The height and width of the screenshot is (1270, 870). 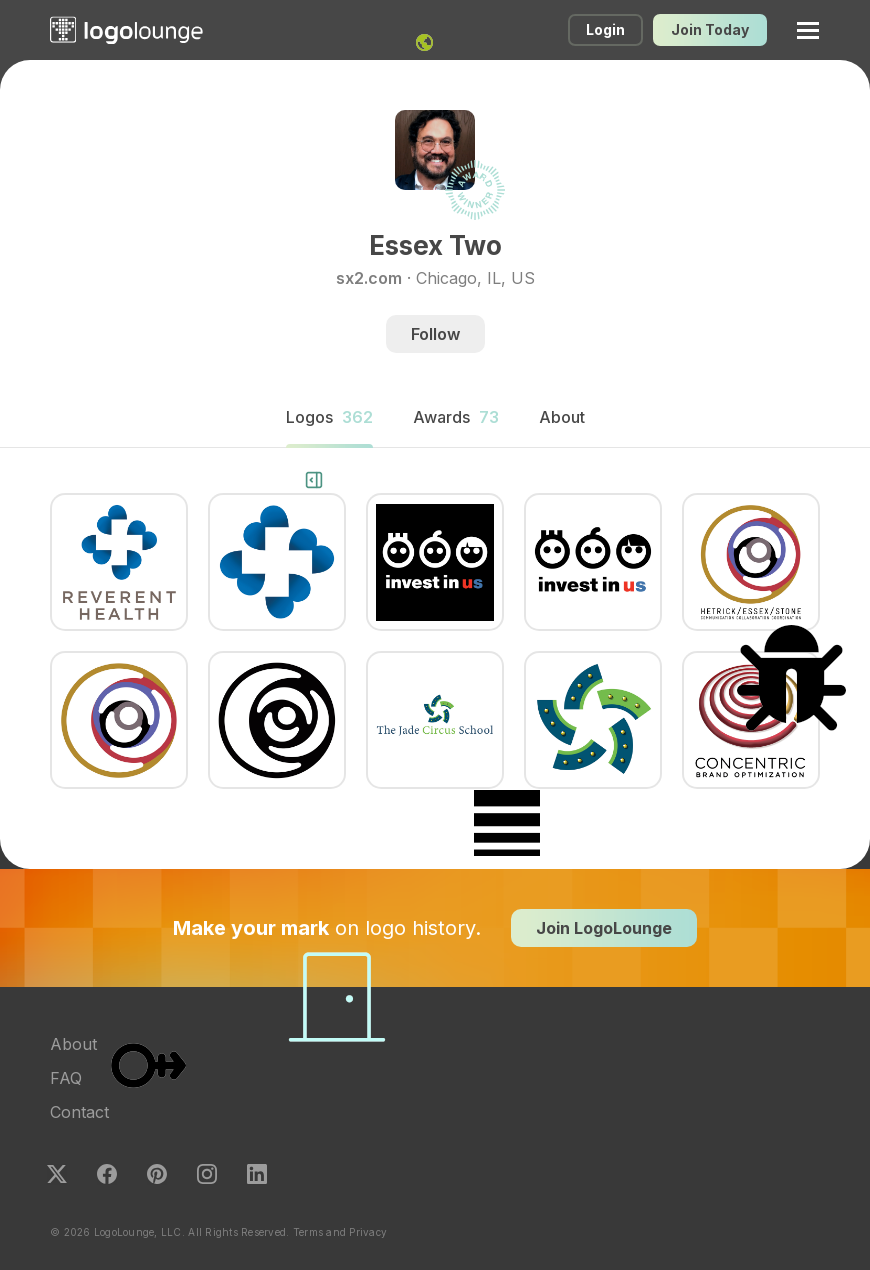 What do you see at coordinates (424, 42) in the screenshot?
I see `switch to global or worldwide view` at bounding box center [424, 42].